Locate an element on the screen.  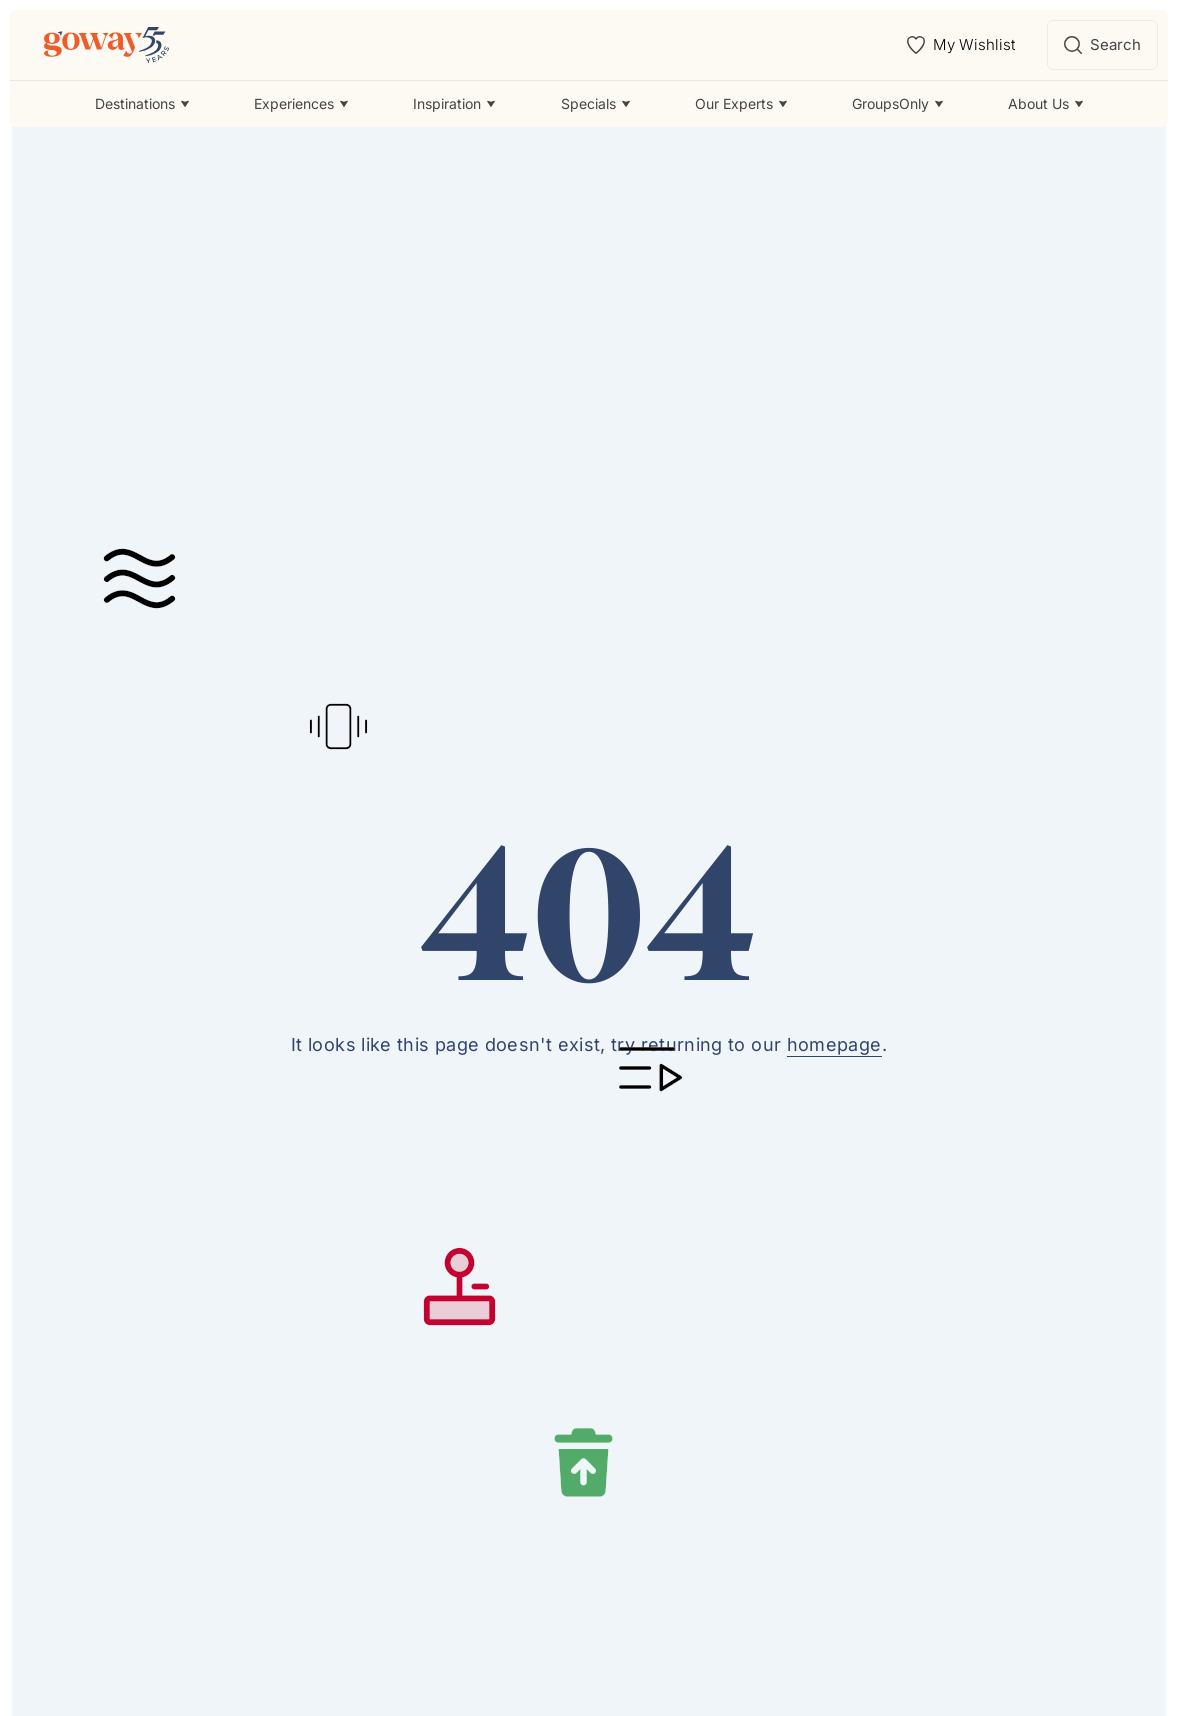
view media queue or playlist is located at coordinates (647, 1068).